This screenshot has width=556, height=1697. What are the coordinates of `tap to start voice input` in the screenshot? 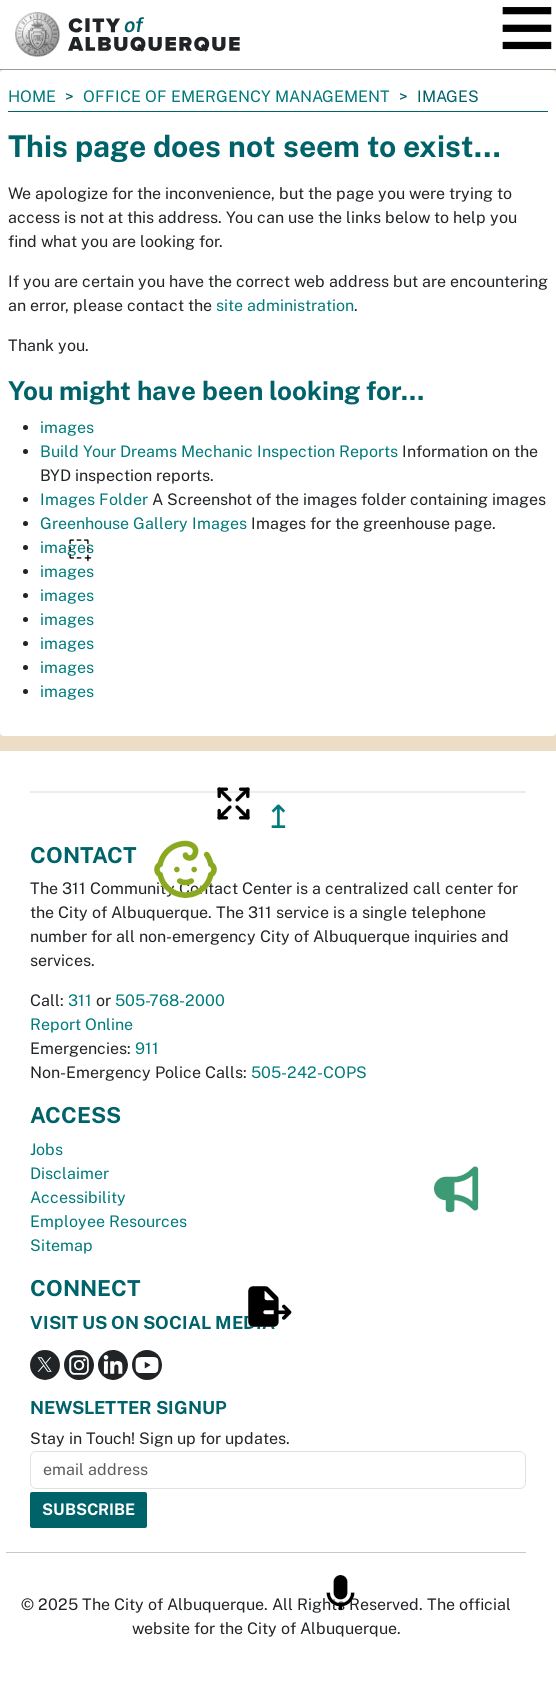 It's located at (340, 1592).